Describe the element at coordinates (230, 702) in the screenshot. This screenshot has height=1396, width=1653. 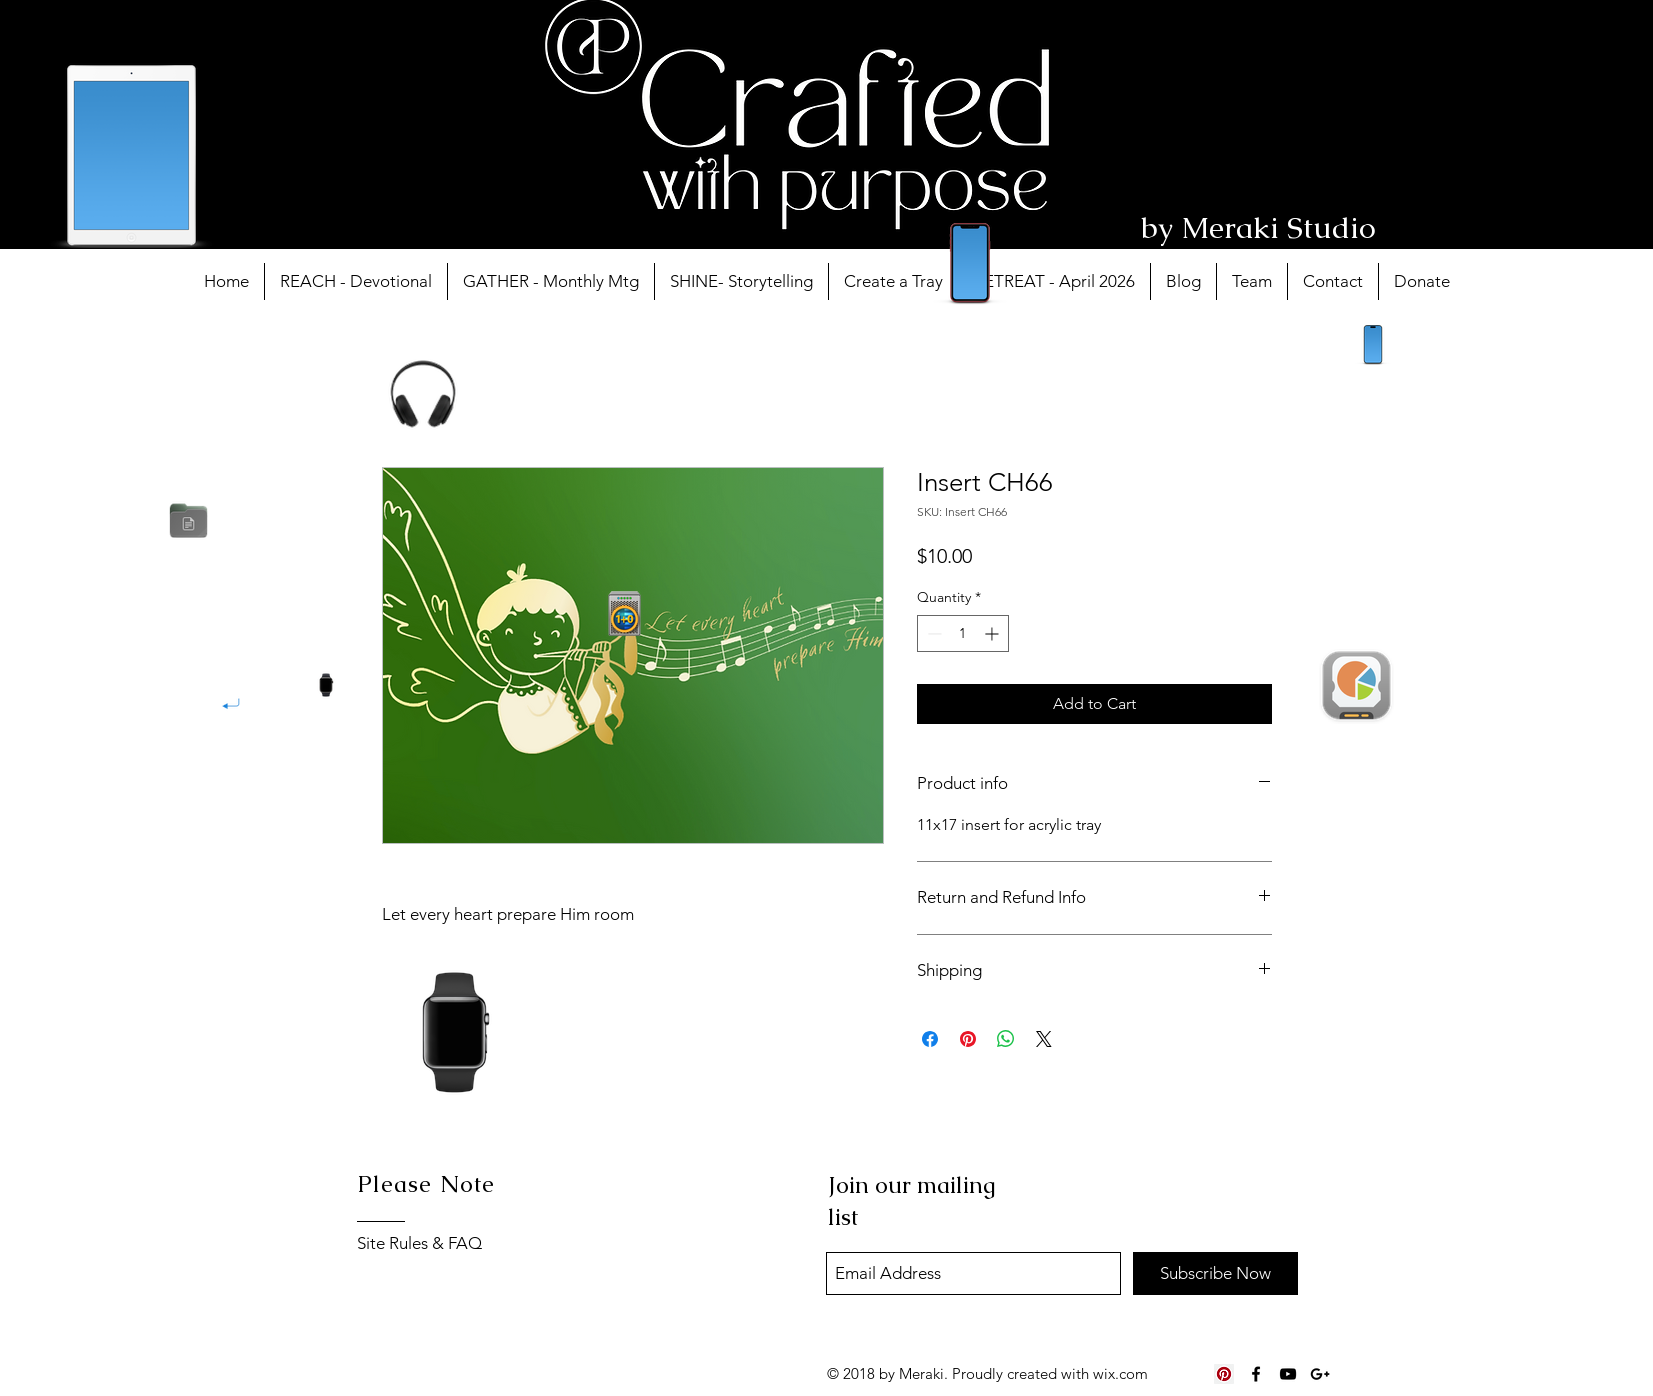
I see `reply to the sender of an email` at that location.